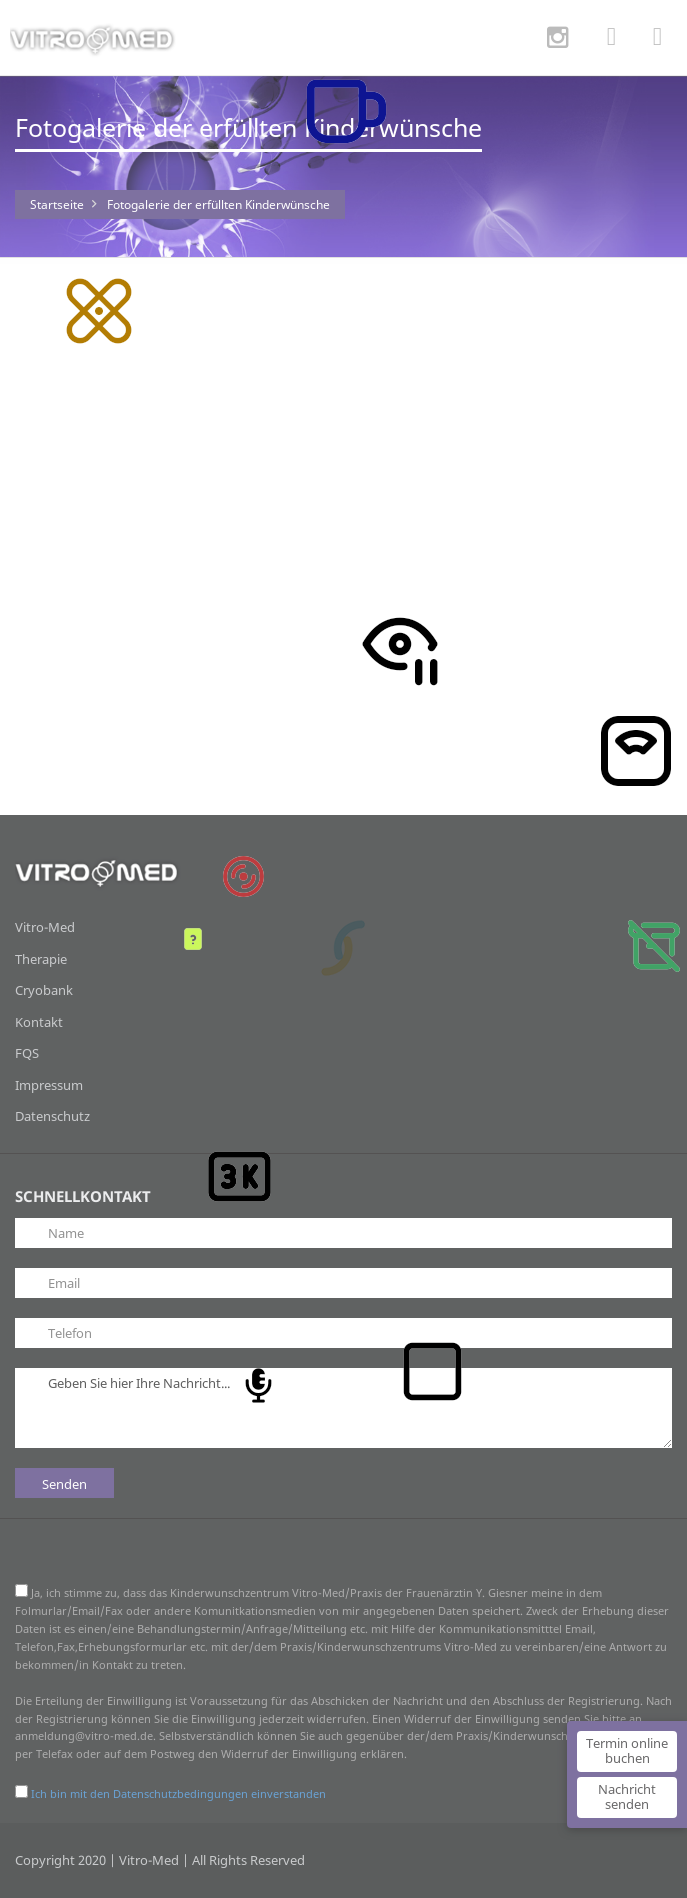 Image resolution: width=687 pixels, height=1898 pixels. Describe the element at coordinates (193, 939) in the screenshot. I see `unknown or unrecognized device detected` at that location.